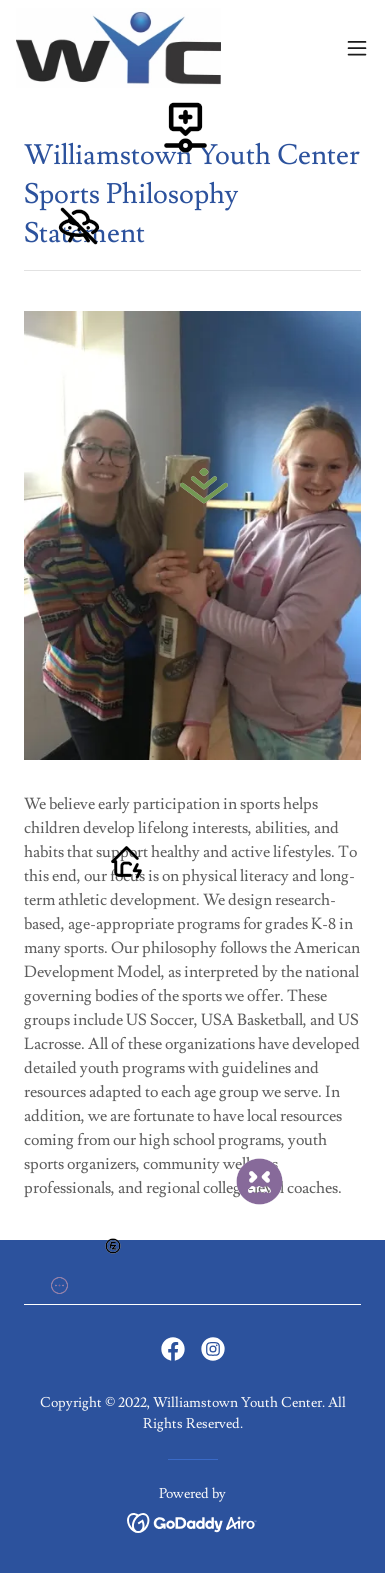  What do you see at coordinates (126, 861) in the screenshot?
I see `home energy or power settings` at bounding box center [126, 861].